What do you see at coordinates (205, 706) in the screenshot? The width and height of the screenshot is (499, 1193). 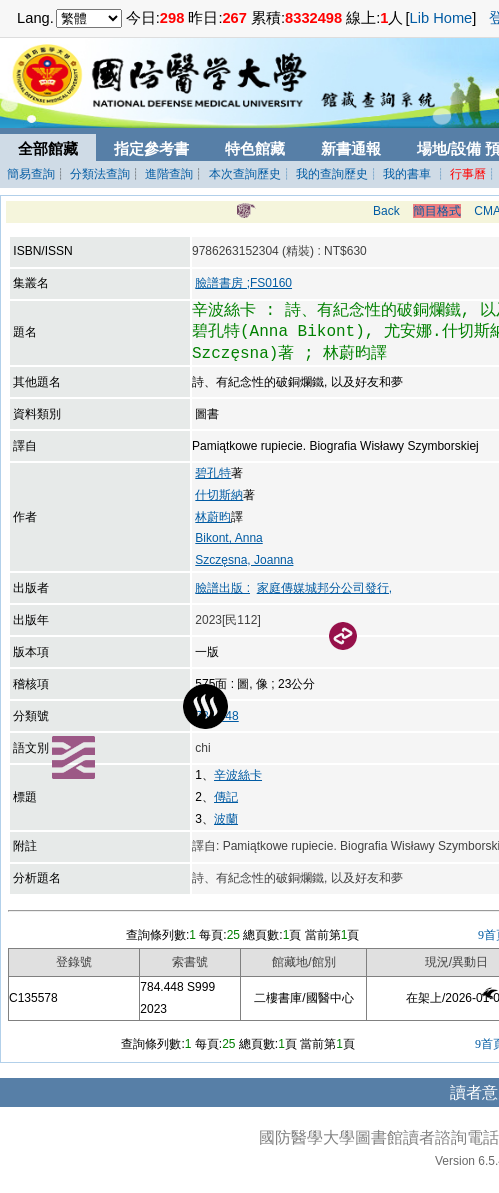 I see `steem blockchain platform logo` at bounding box center [205, 706].